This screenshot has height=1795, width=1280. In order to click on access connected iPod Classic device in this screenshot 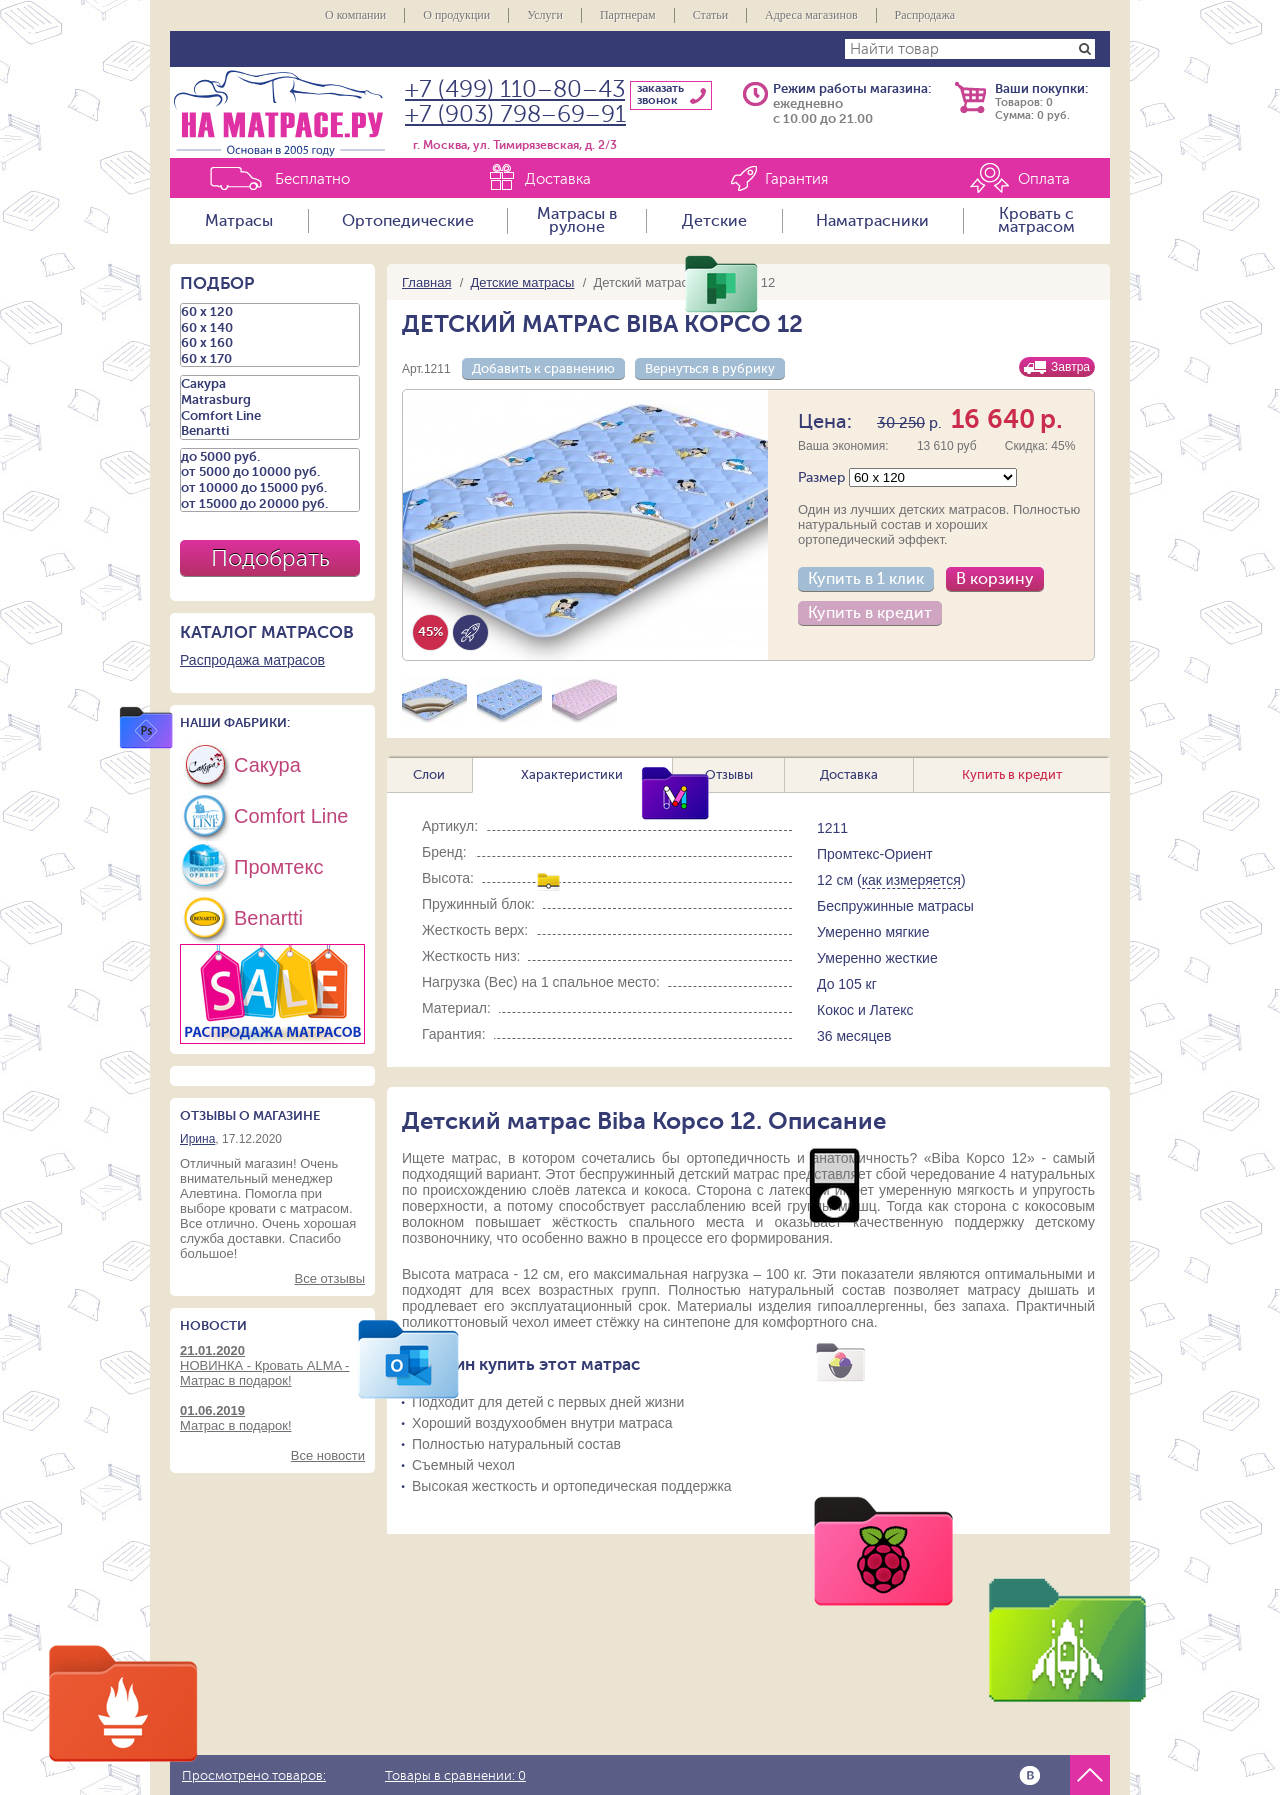, I will do `click(834, 1185)`.